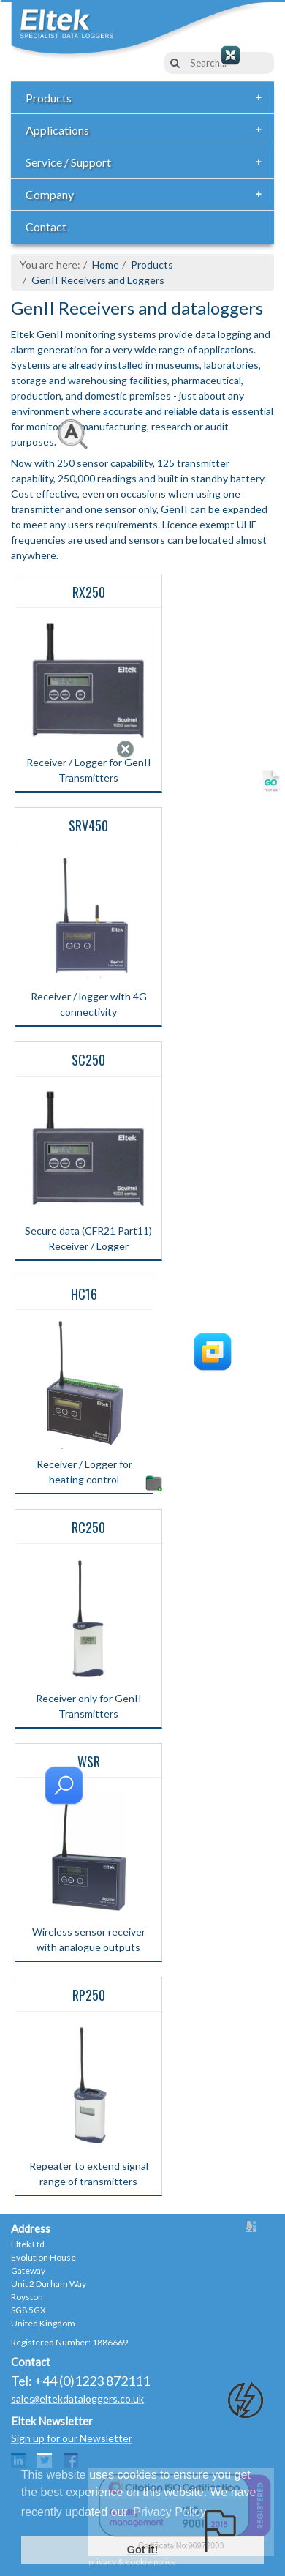  Describe the element at coordinates (230, 55) in the screenshot. I see `open Ex Falso audio tag editor` at that location.